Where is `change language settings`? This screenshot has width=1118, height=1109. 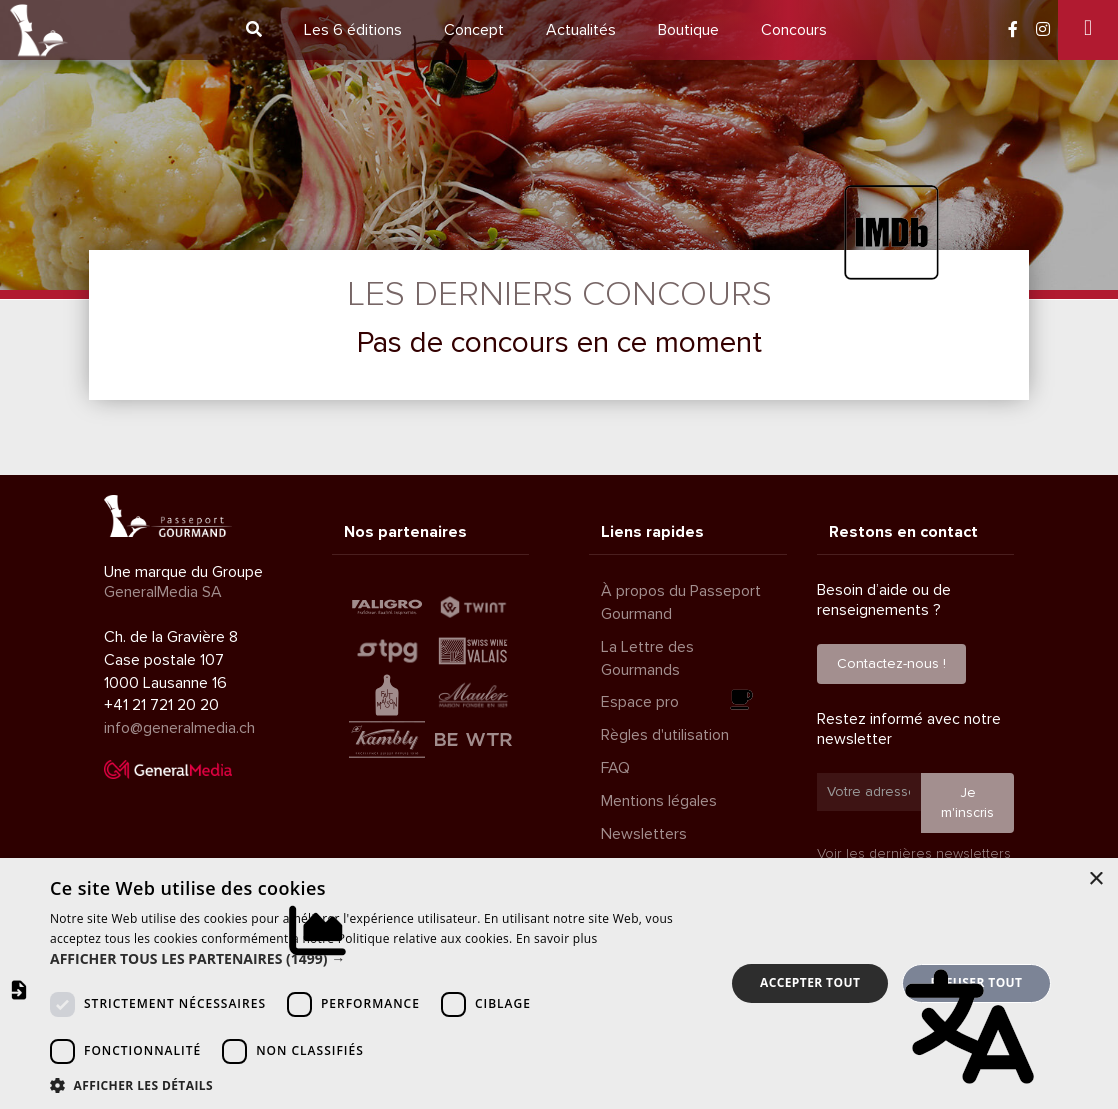 change language settings is located at coordinates (969, 1026).